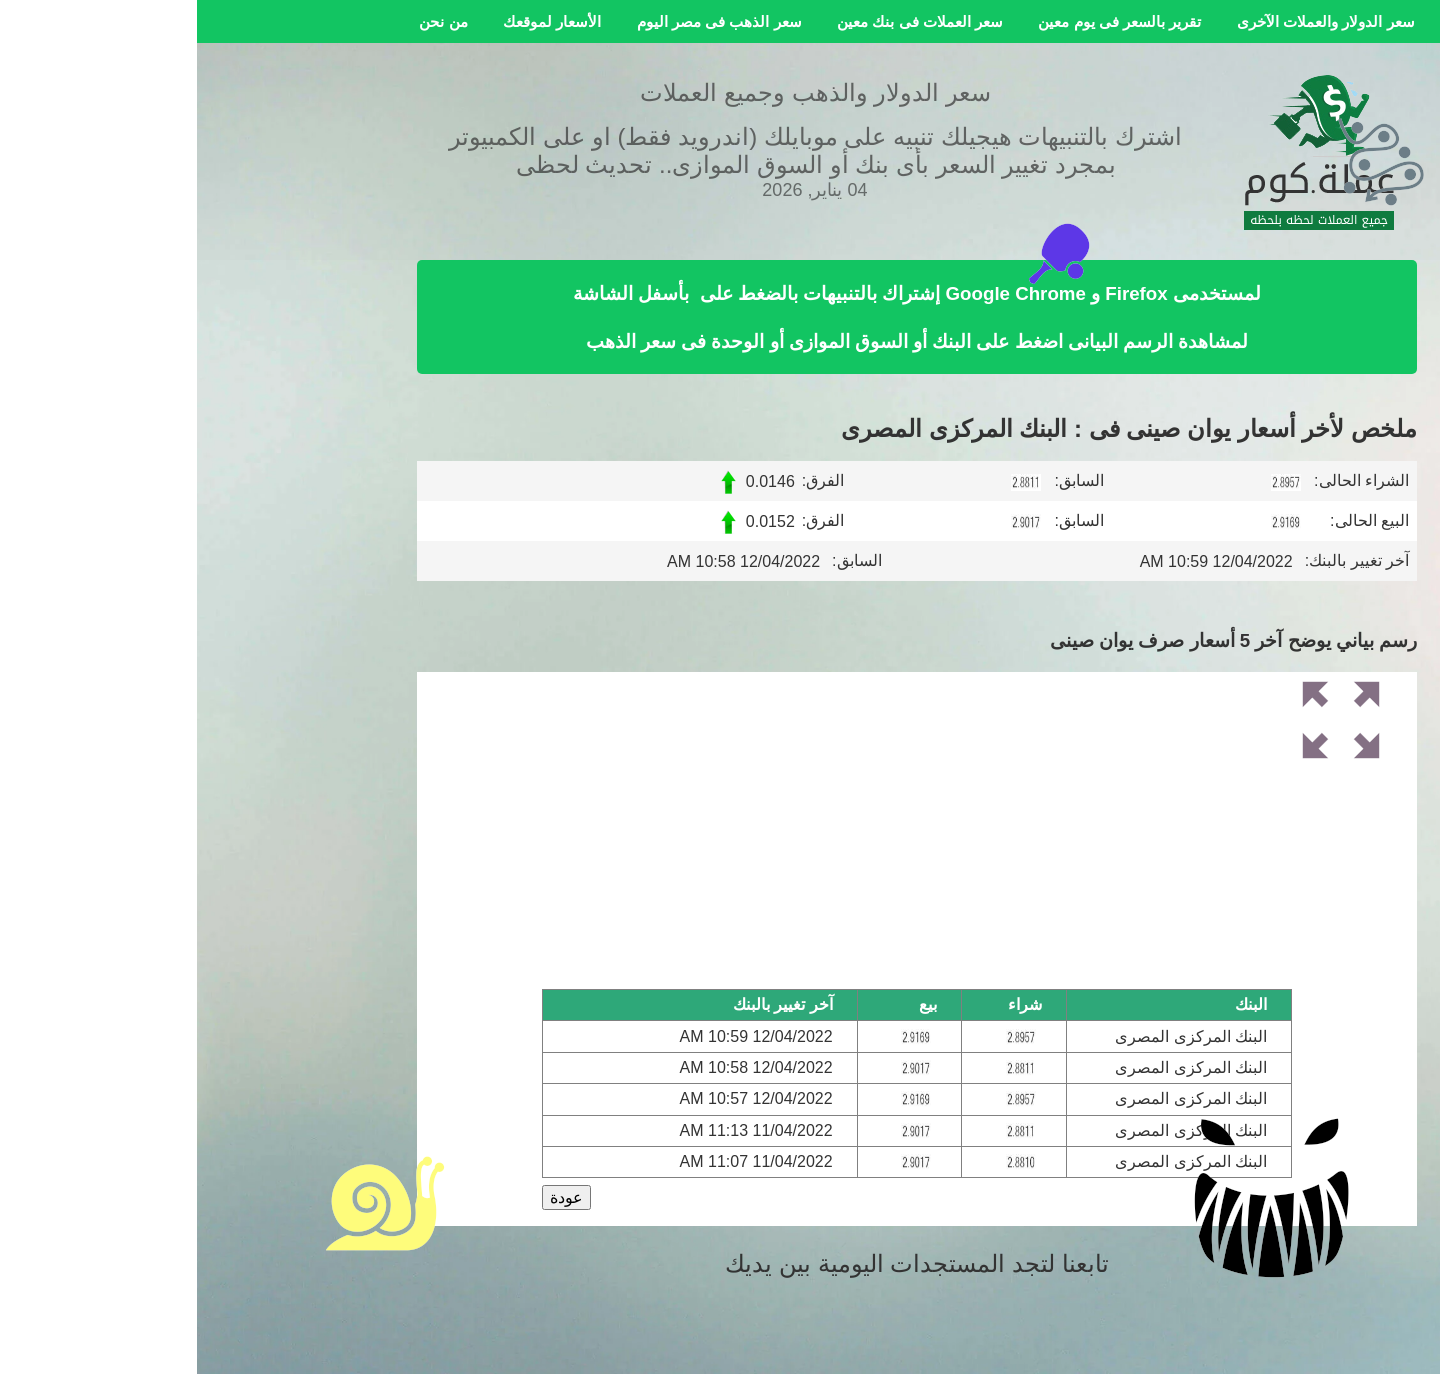 The height and width of the screenshot is (1374, 1440). What do you see at coordinates (1059, 254) in the screenshot?
I see `access table tennis or ping pong game` at bounding box center [1059, 254].